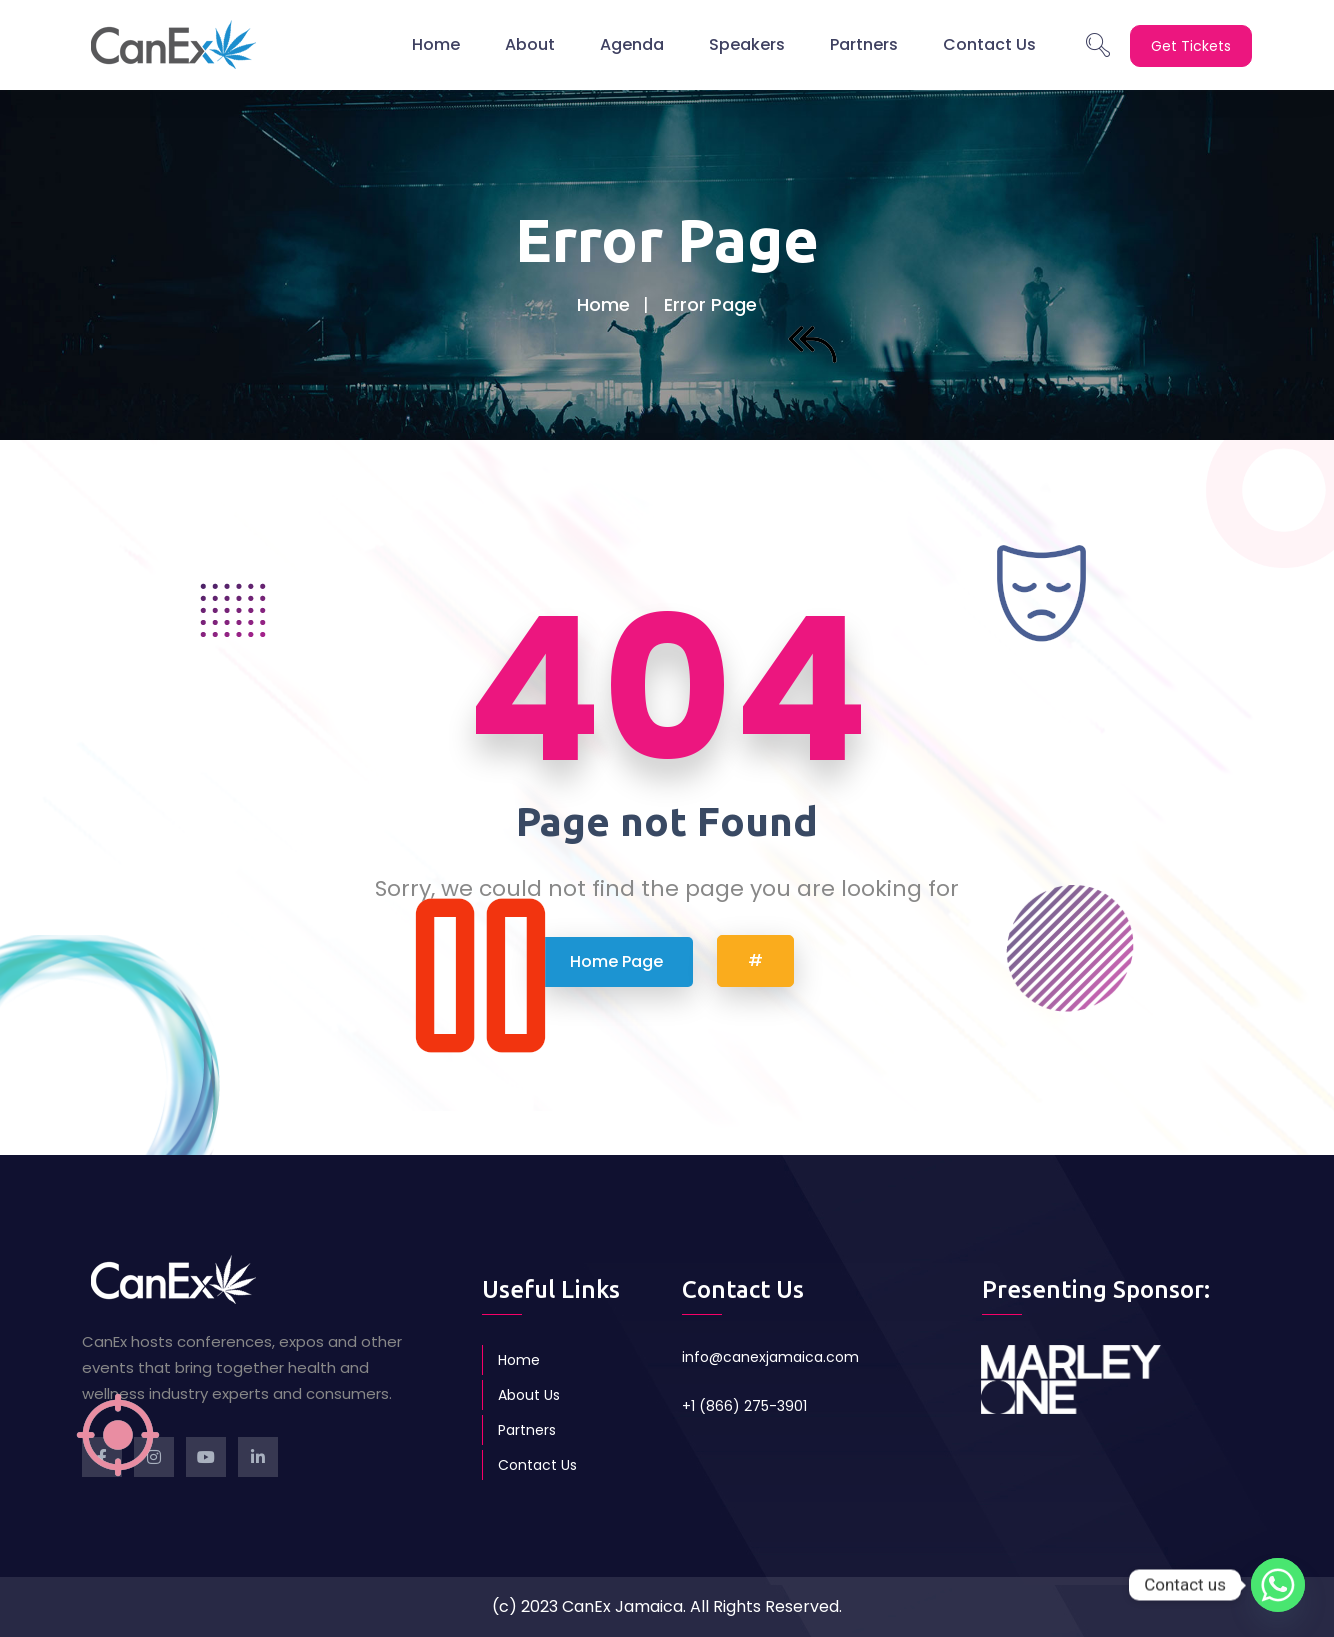 This screenshot has width=1334, height=1637. I want to click on center map on current location, so click(118, 1435).